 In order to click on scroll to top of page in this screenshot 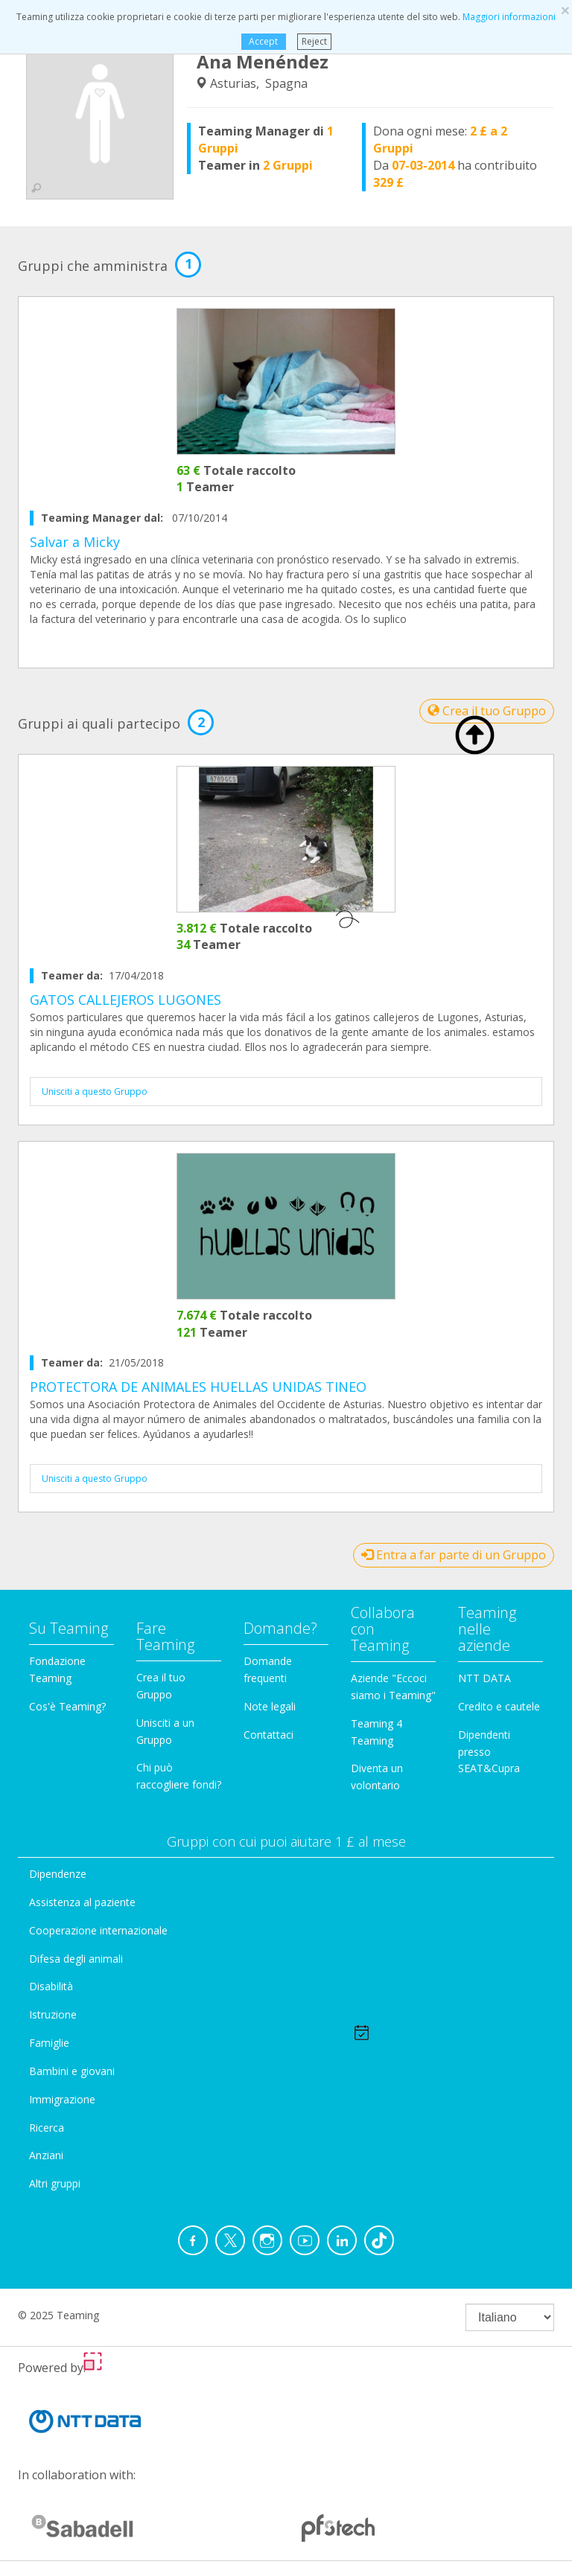, I will do `click(474, 735)`.